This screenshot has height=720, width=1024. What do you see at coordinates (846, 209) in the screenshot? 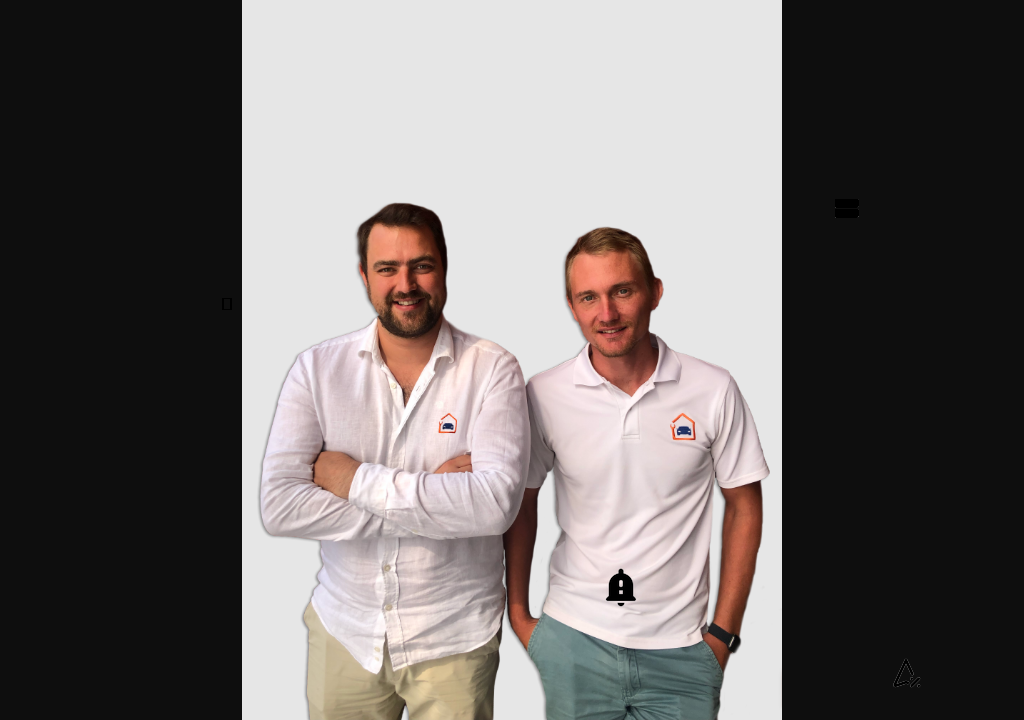
I see `switch to stream or list view` at bounding box center [846, 209].